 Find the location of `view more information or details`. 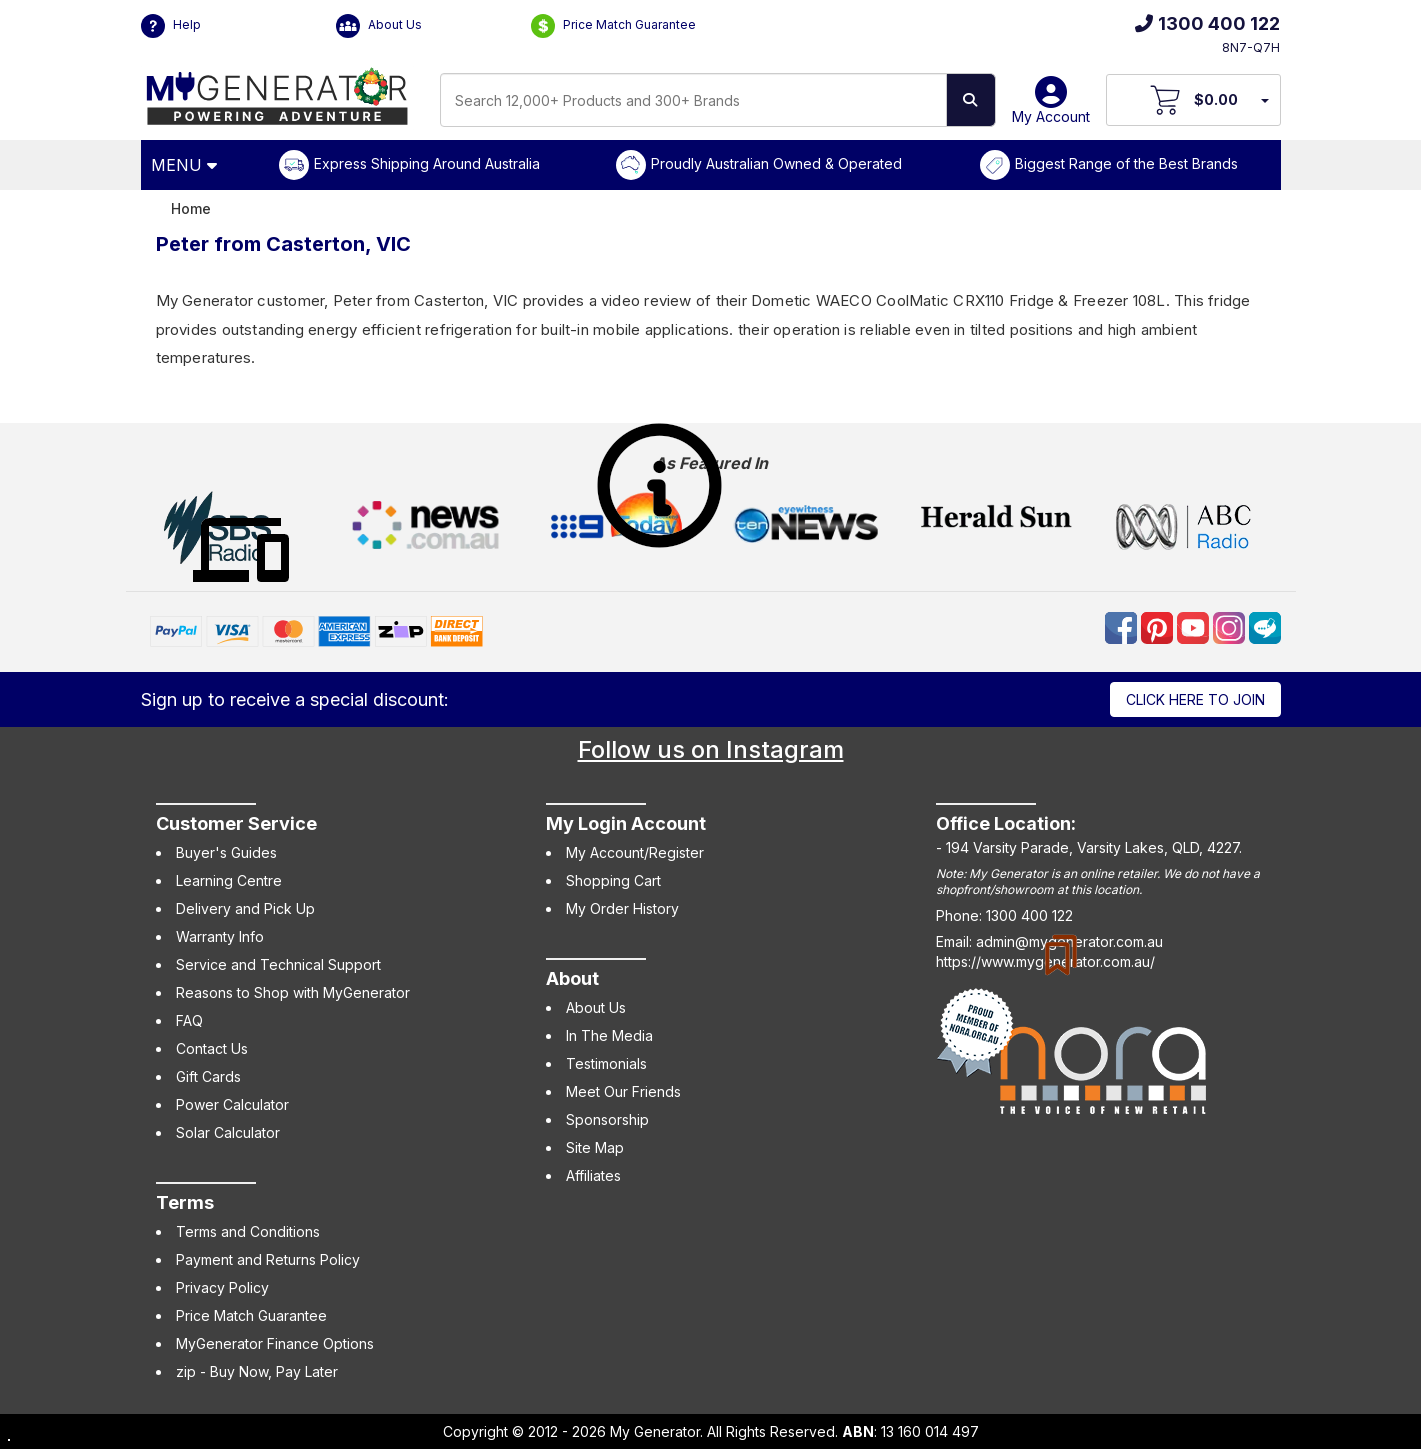

view more information or details is located at coordinates (659, 485).